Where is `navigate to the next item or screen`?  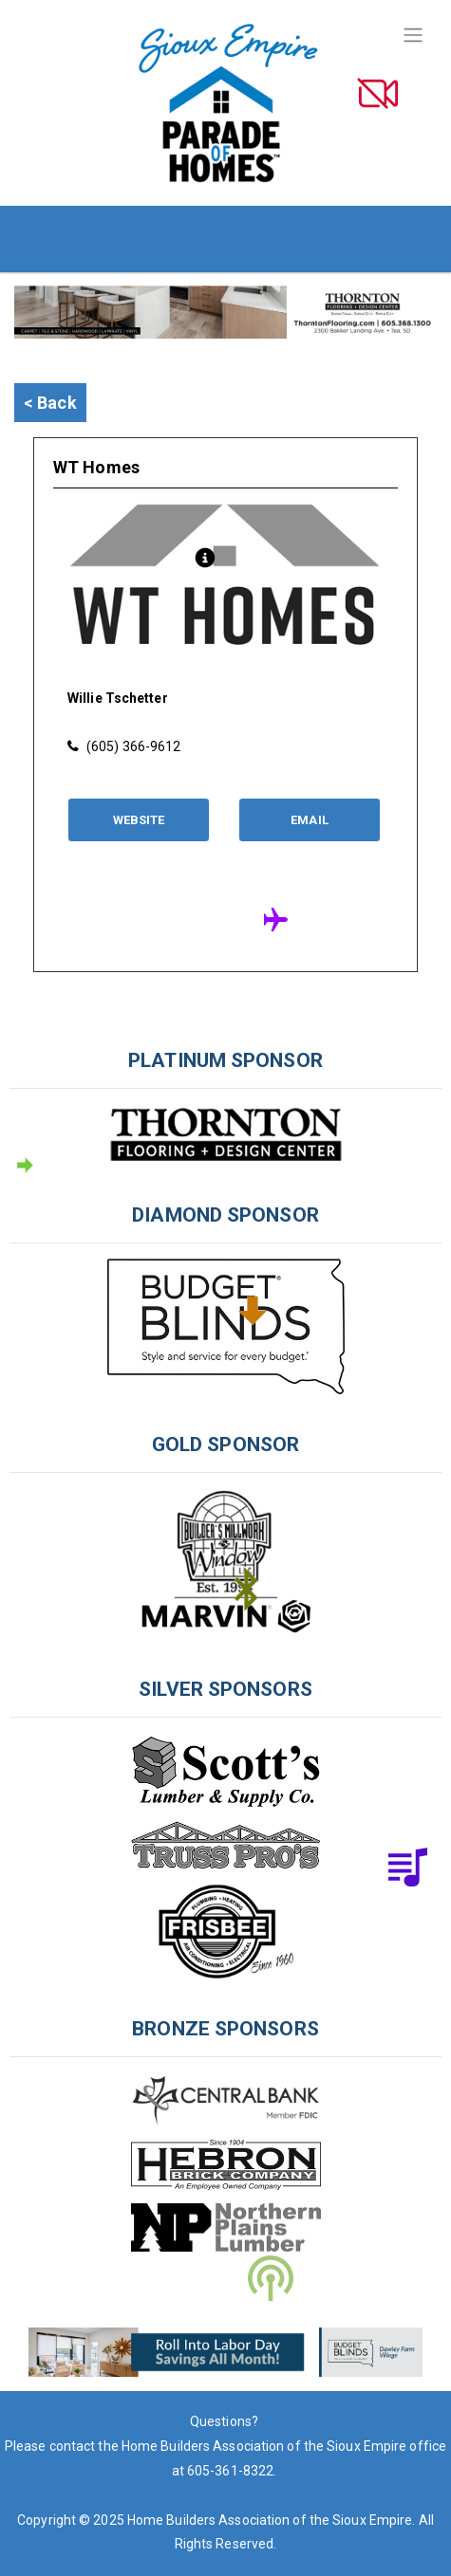
navigate to the next item or screen is located at coordinates (25, 1165).